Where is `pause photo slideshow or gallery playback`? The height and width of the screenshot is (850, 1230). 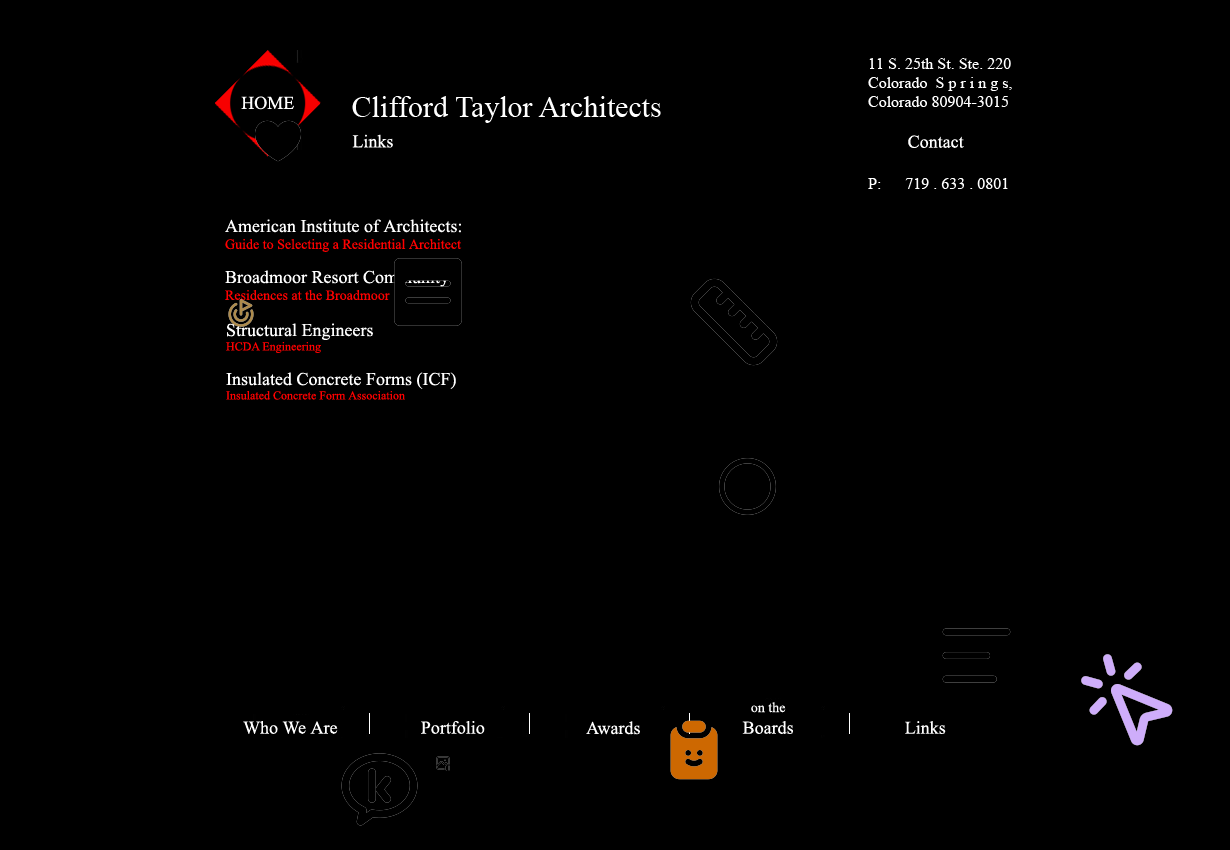 pause photo slideshow or gallery playback is located at coordinates (443, 763).